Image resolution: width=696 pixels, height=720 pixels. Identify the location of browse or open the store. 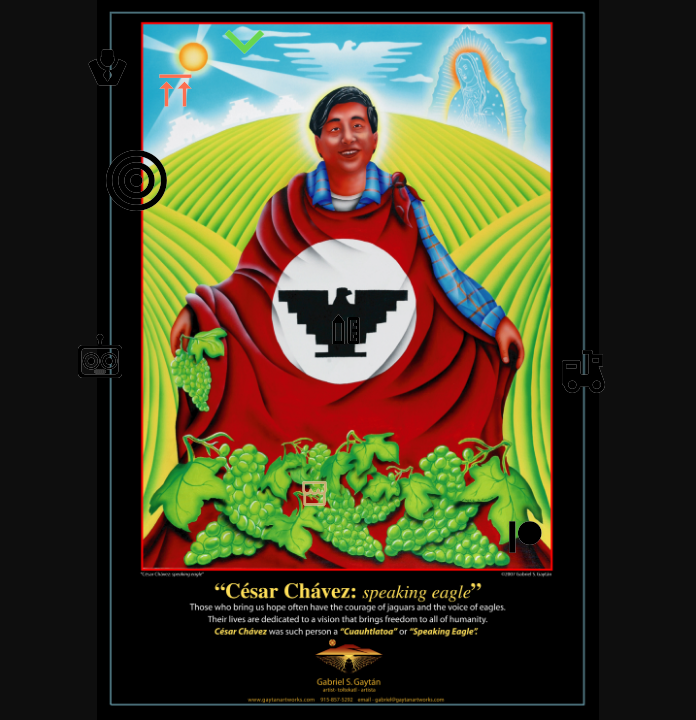
(314, 493).